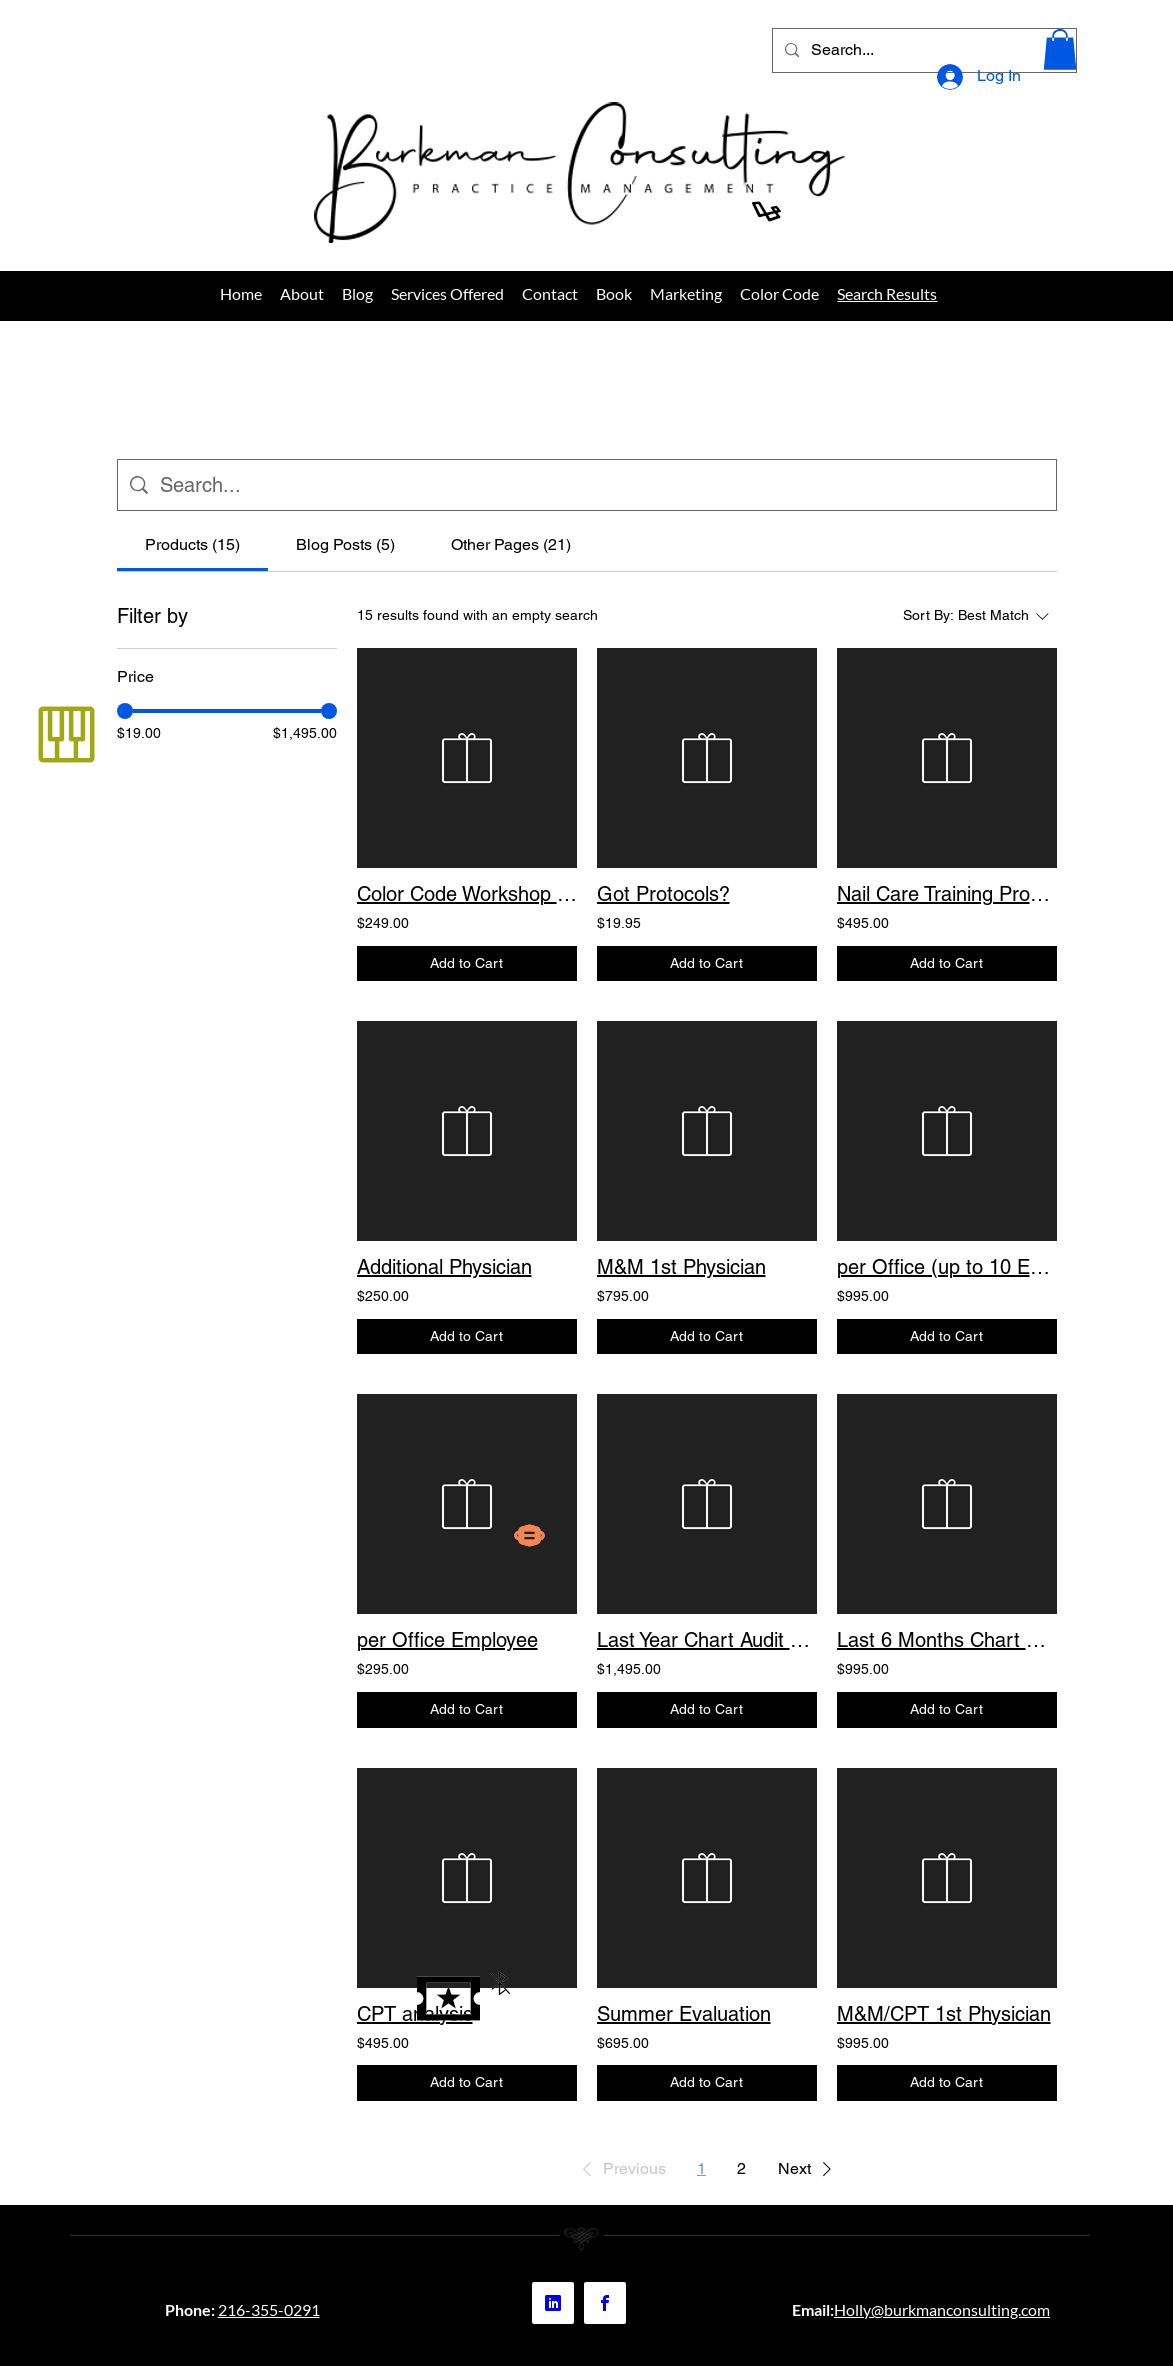 The height and width of the screenshot is (2366, 1173). What do you see at coordinates (448, 1998) in the screenshot?
I see `view your tickets or passes` at bounding box center [448, 1998].